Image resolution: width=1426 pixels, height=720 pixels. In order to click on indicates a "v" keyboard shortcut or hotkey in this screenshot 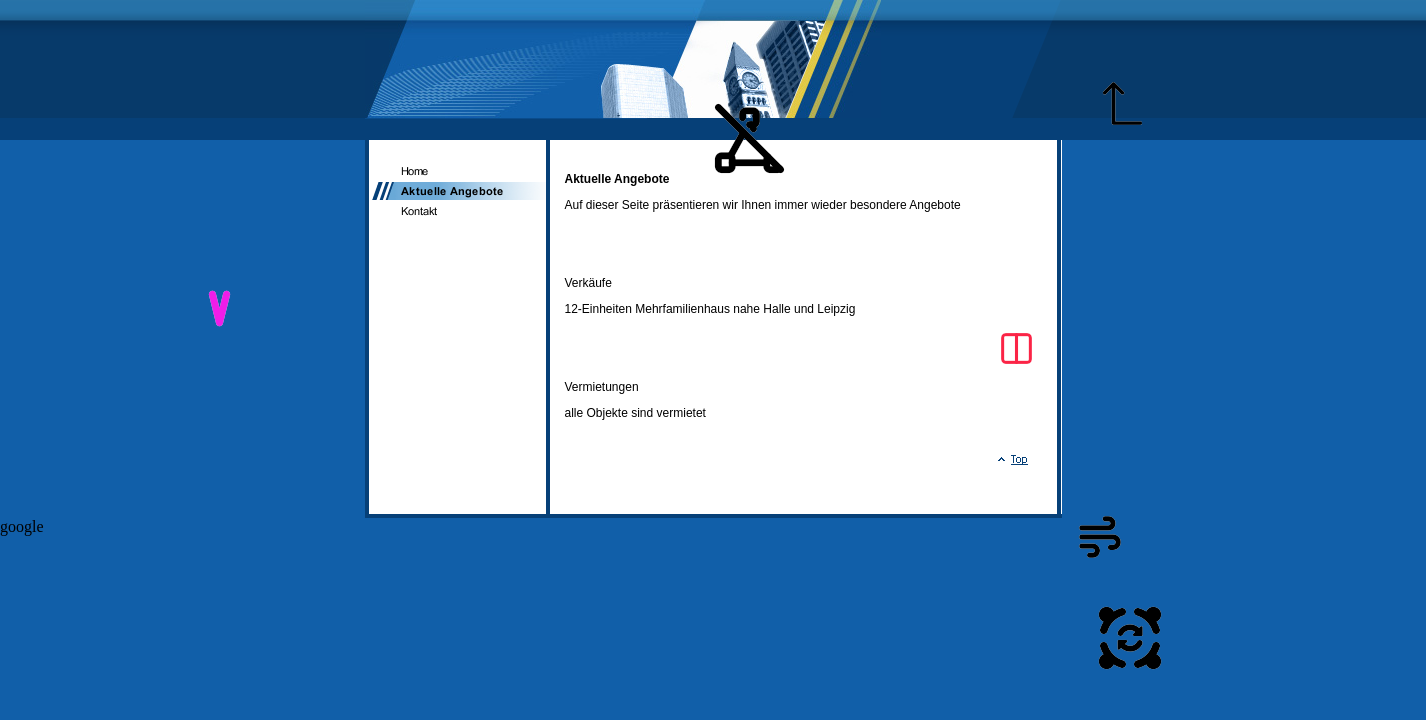, I will do `click(219, 308)`.